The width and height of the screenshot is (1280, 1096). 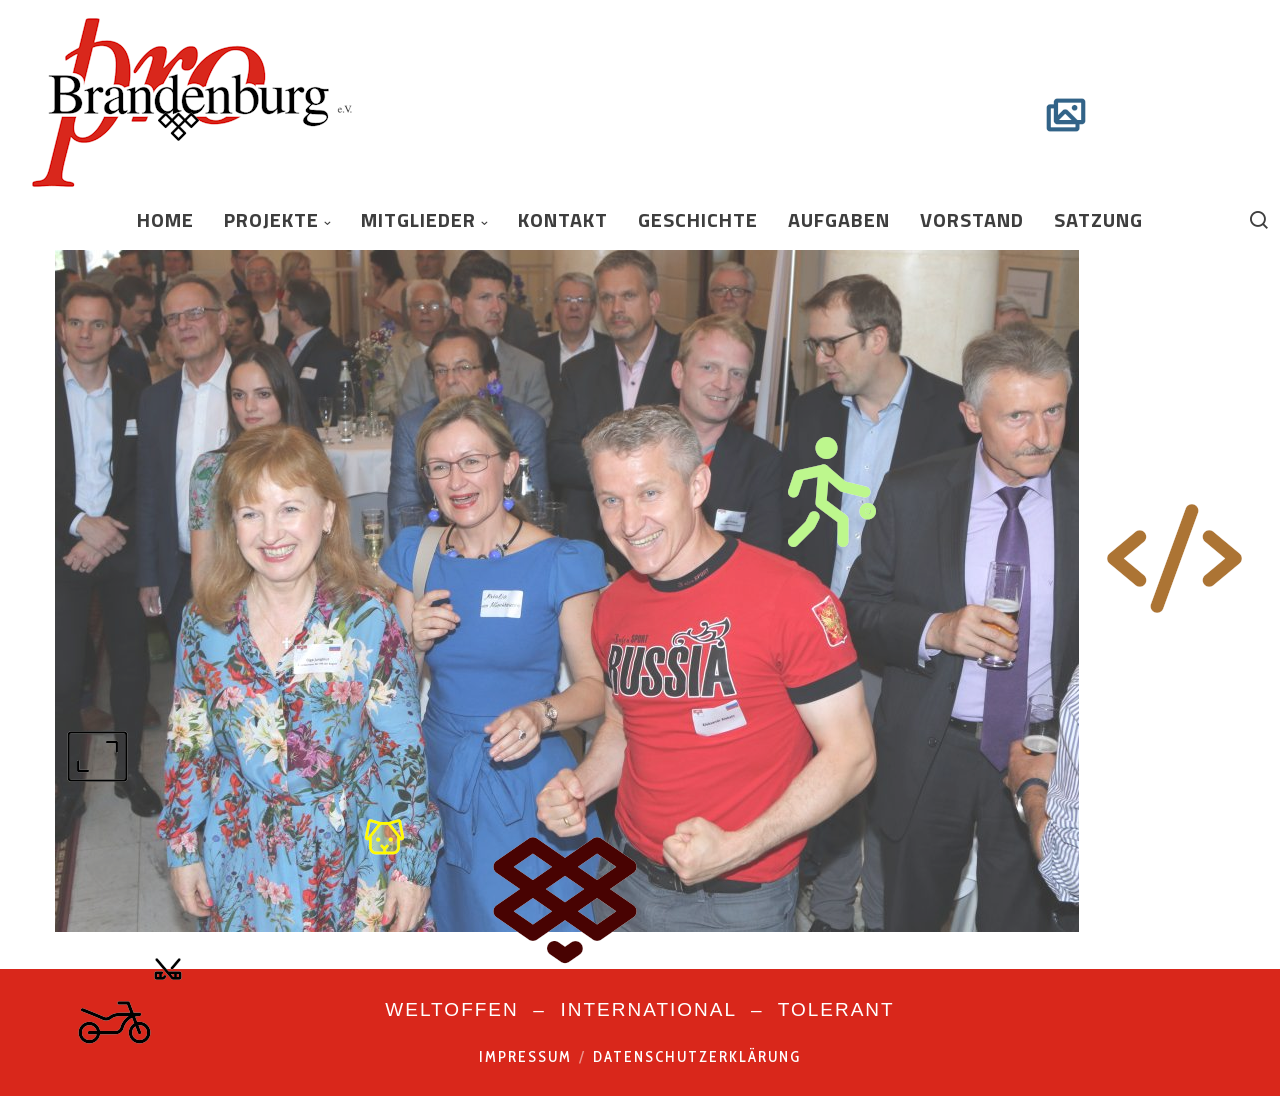 What do you see at coordinates (168, 969) in the screenshot?
I see `view hockey scores or stats` at bounding box center [168, 969].